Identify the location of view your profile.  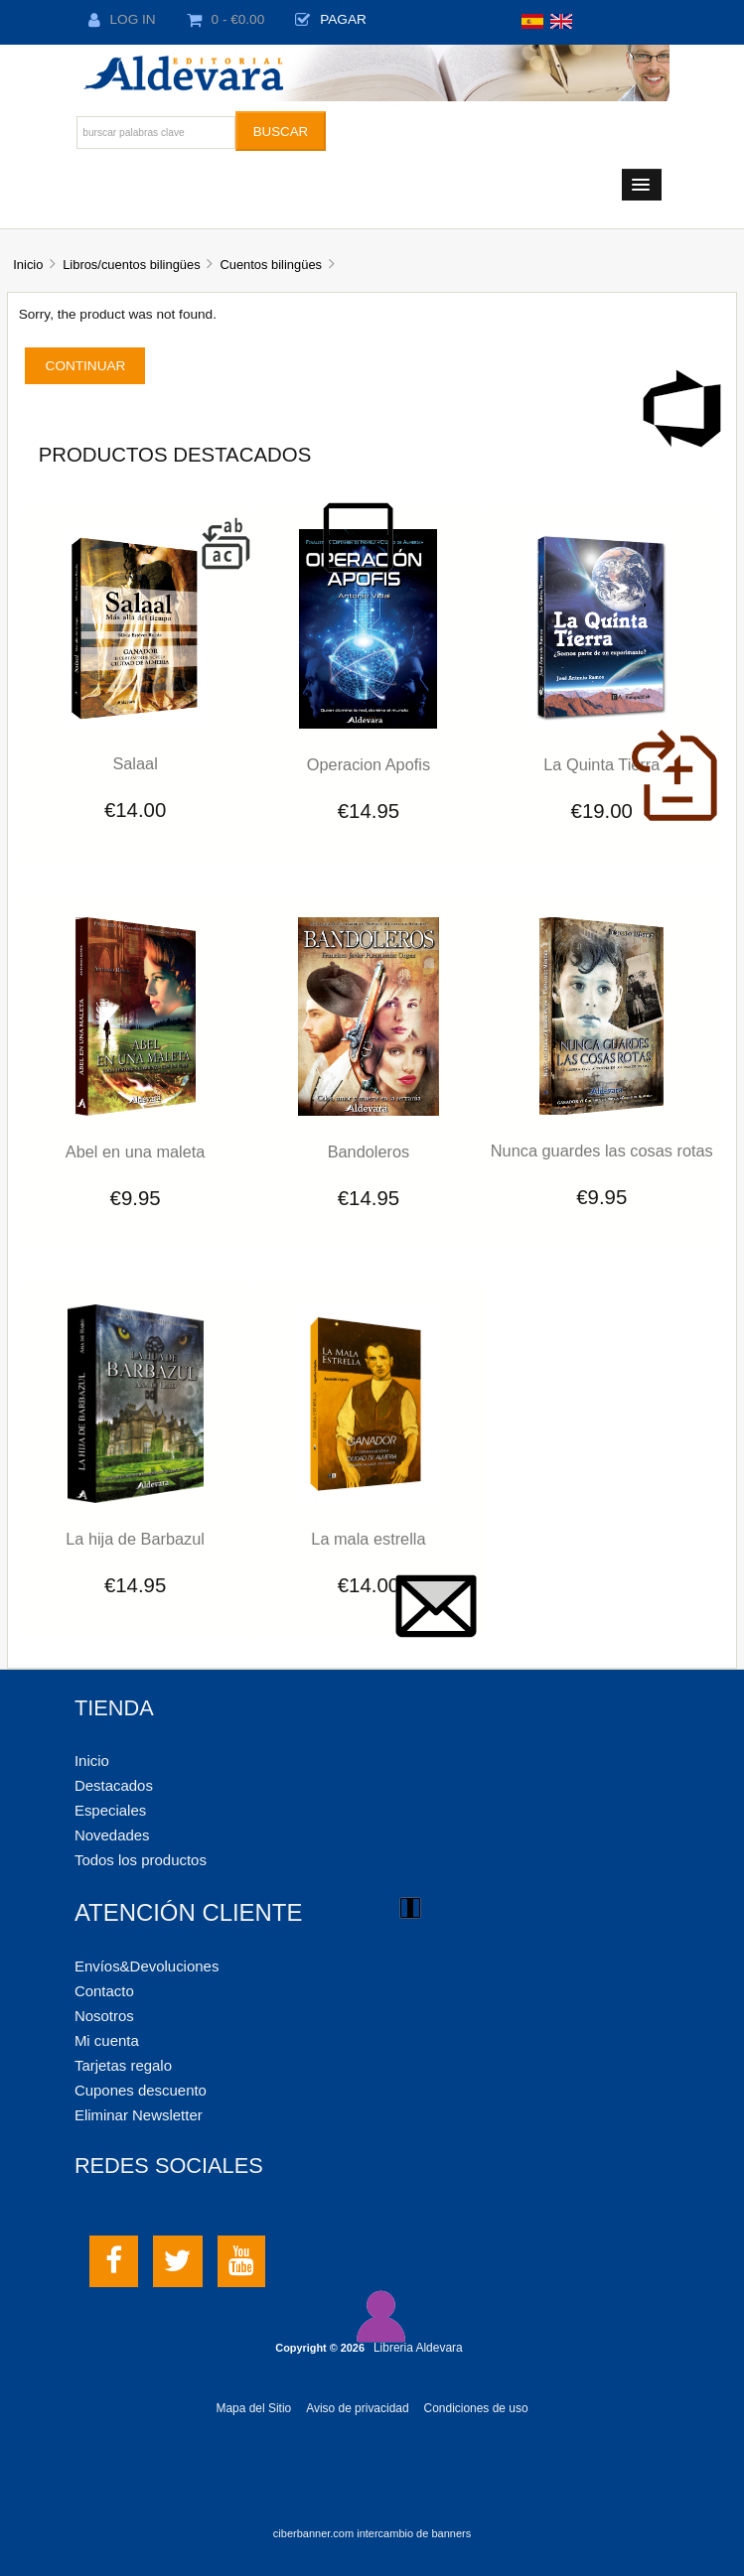
(380, 2316).